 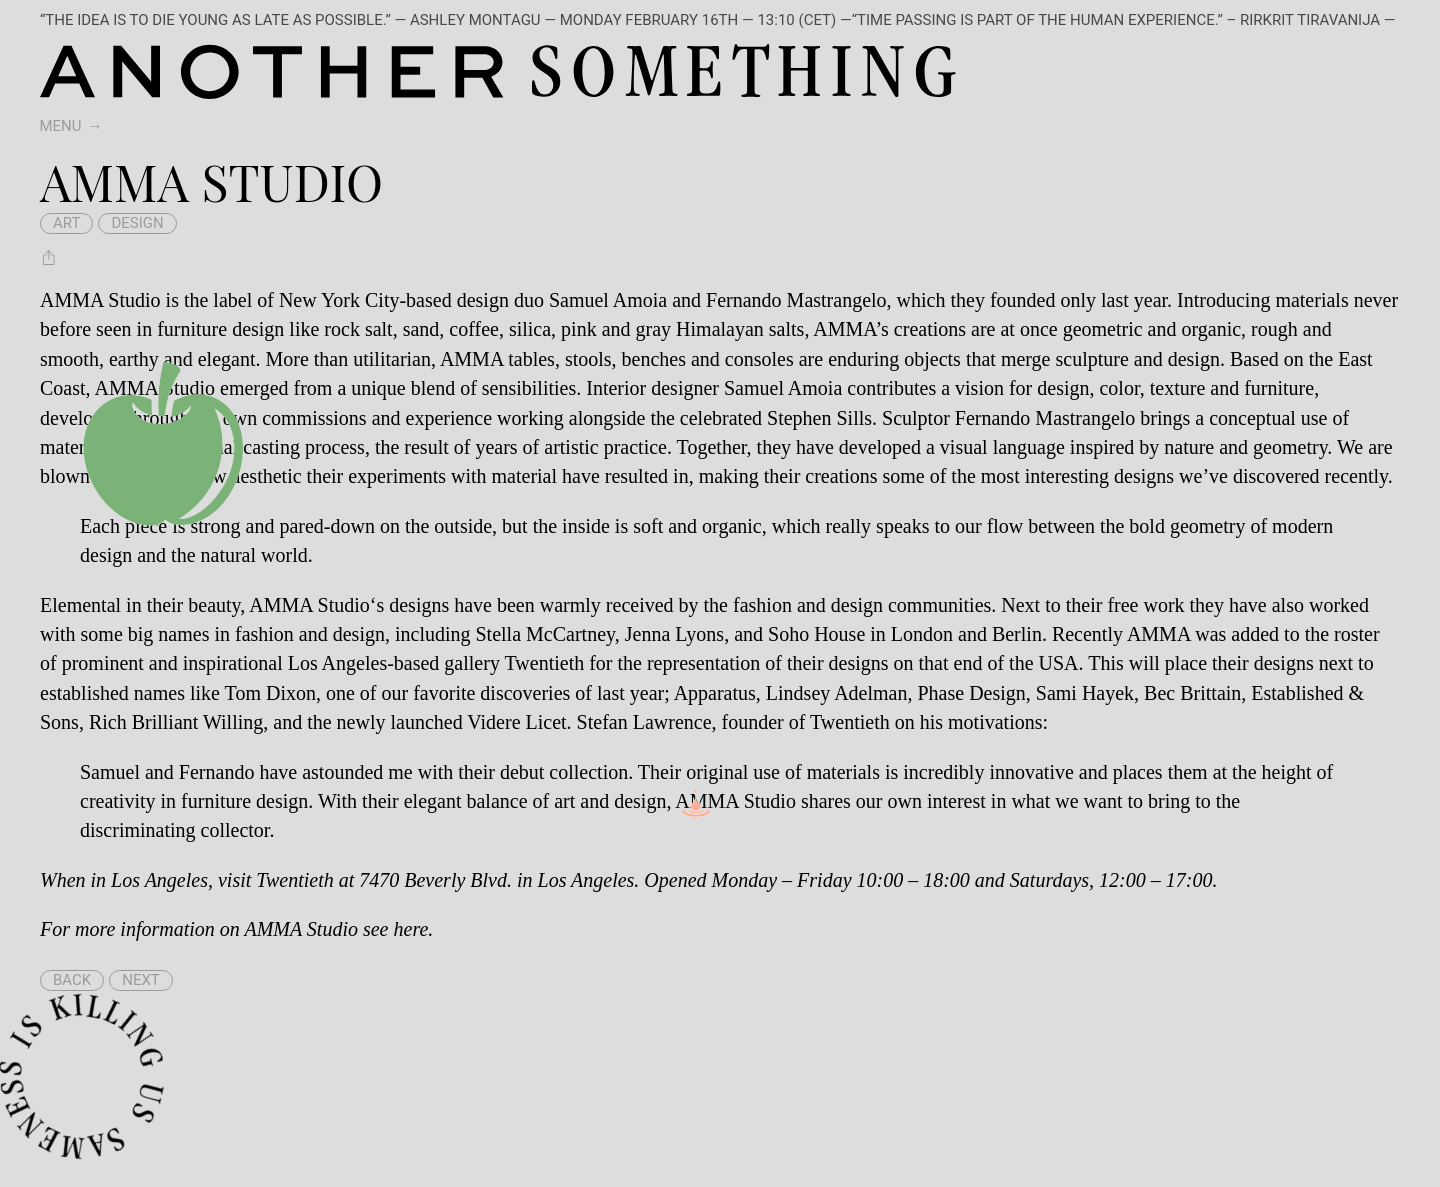 What do you see at coordinates (163, 443) in the screenshot?
I see `collect a health or bonus item` at bounding box center [163, 443].